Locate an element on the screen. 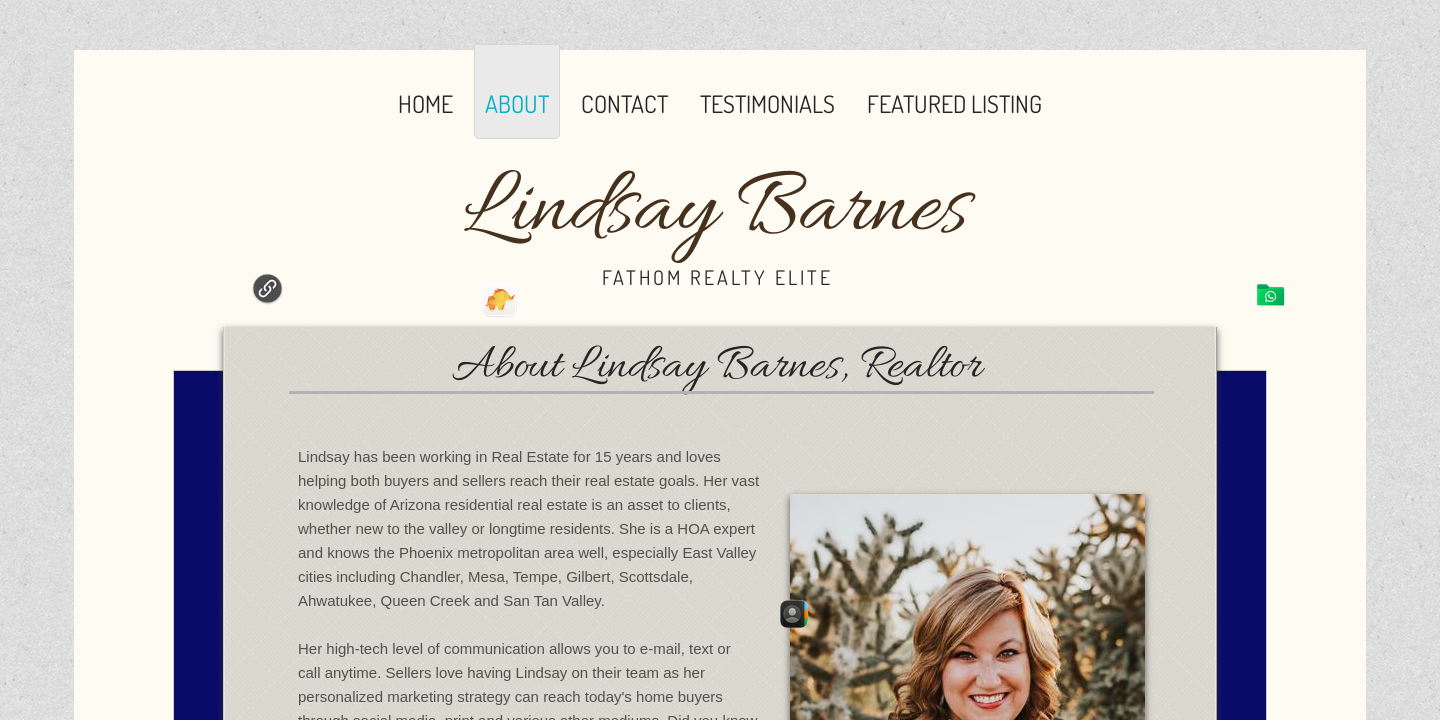 Image resolution: width=1440 pixels, height=720 pixels. indicates a symbolic link or alias to another file is located at coordinates (267, 288).